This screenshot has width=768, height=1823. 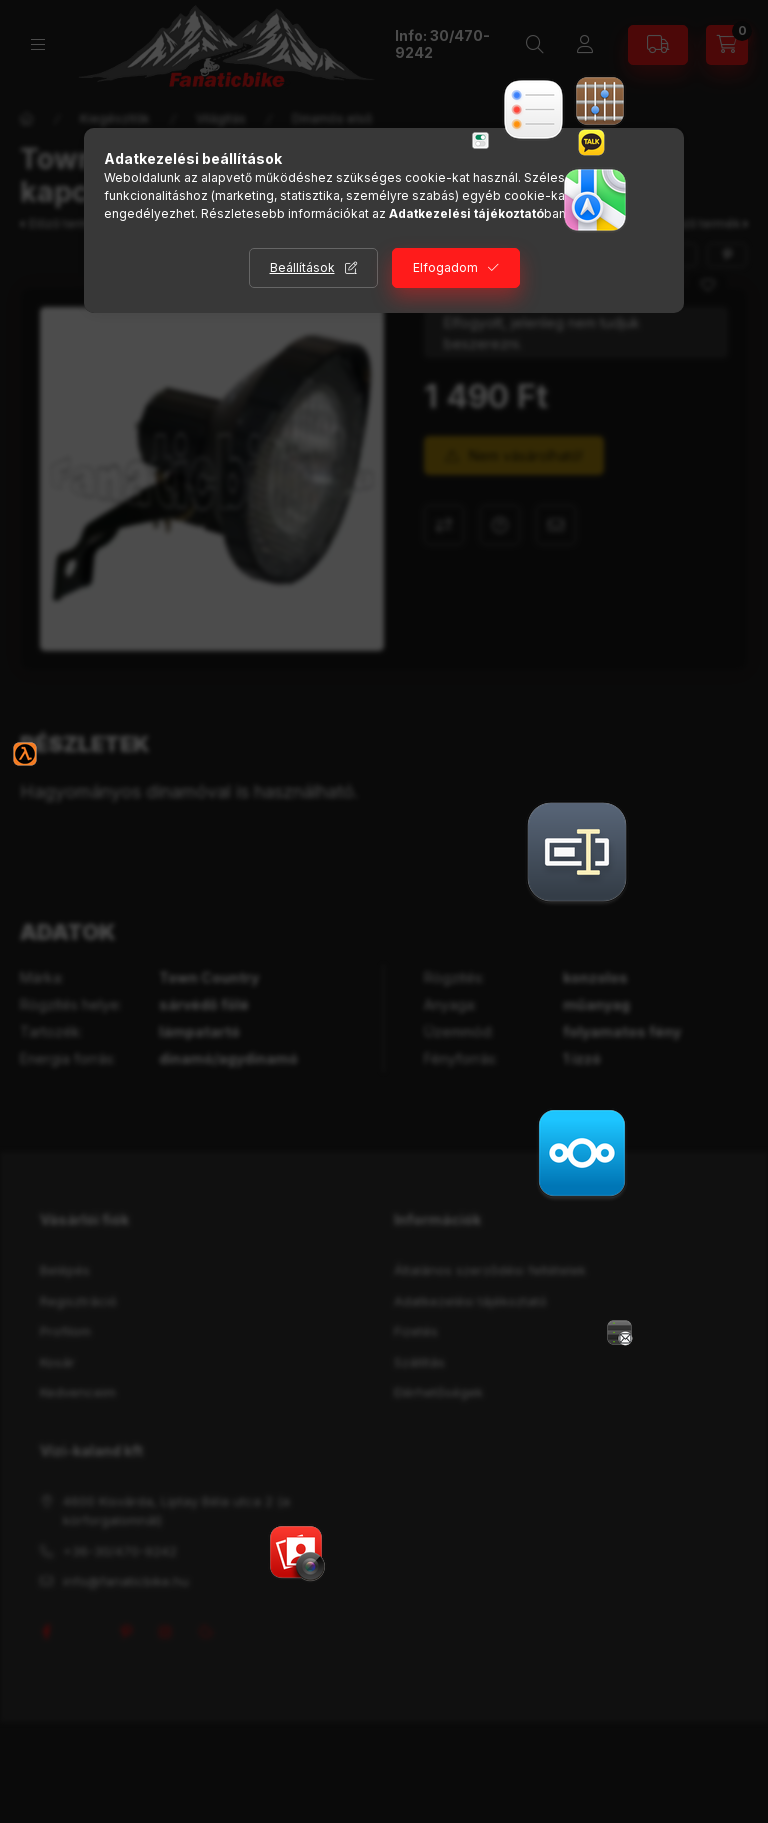 What do you see at coordinates (591, 142) in the screenshot?
I see `open KakaoTalk messaging app` at bounding box center [591, 142].